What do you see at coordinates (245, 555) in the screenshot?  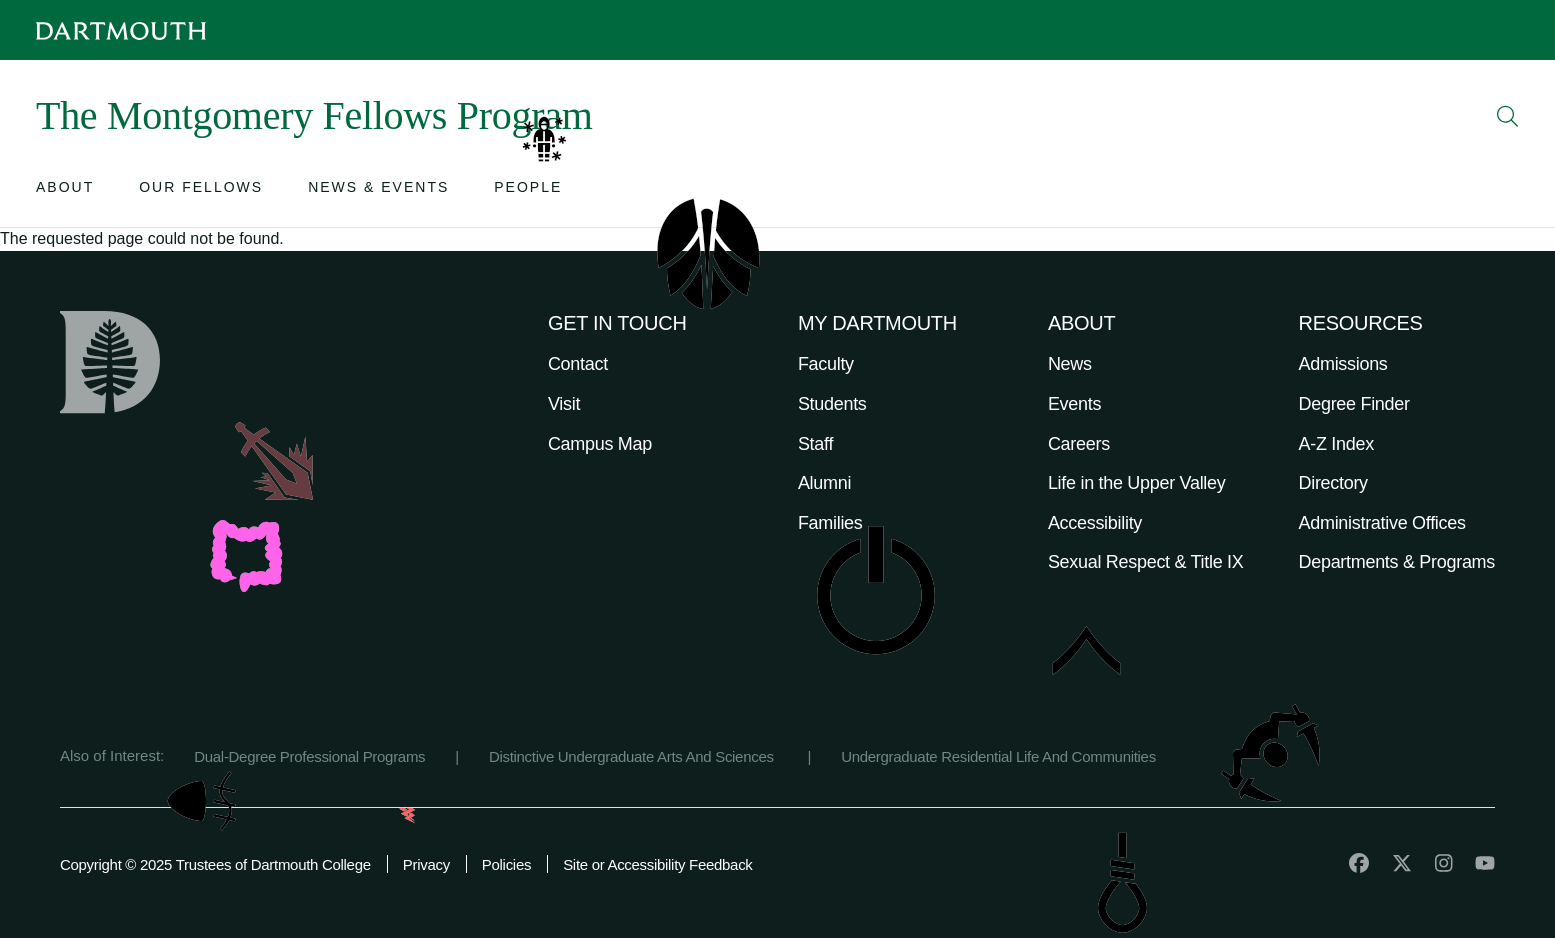 I see `indicates digestive or gastrointestinal health tracking` at bounding box center [245, 555].